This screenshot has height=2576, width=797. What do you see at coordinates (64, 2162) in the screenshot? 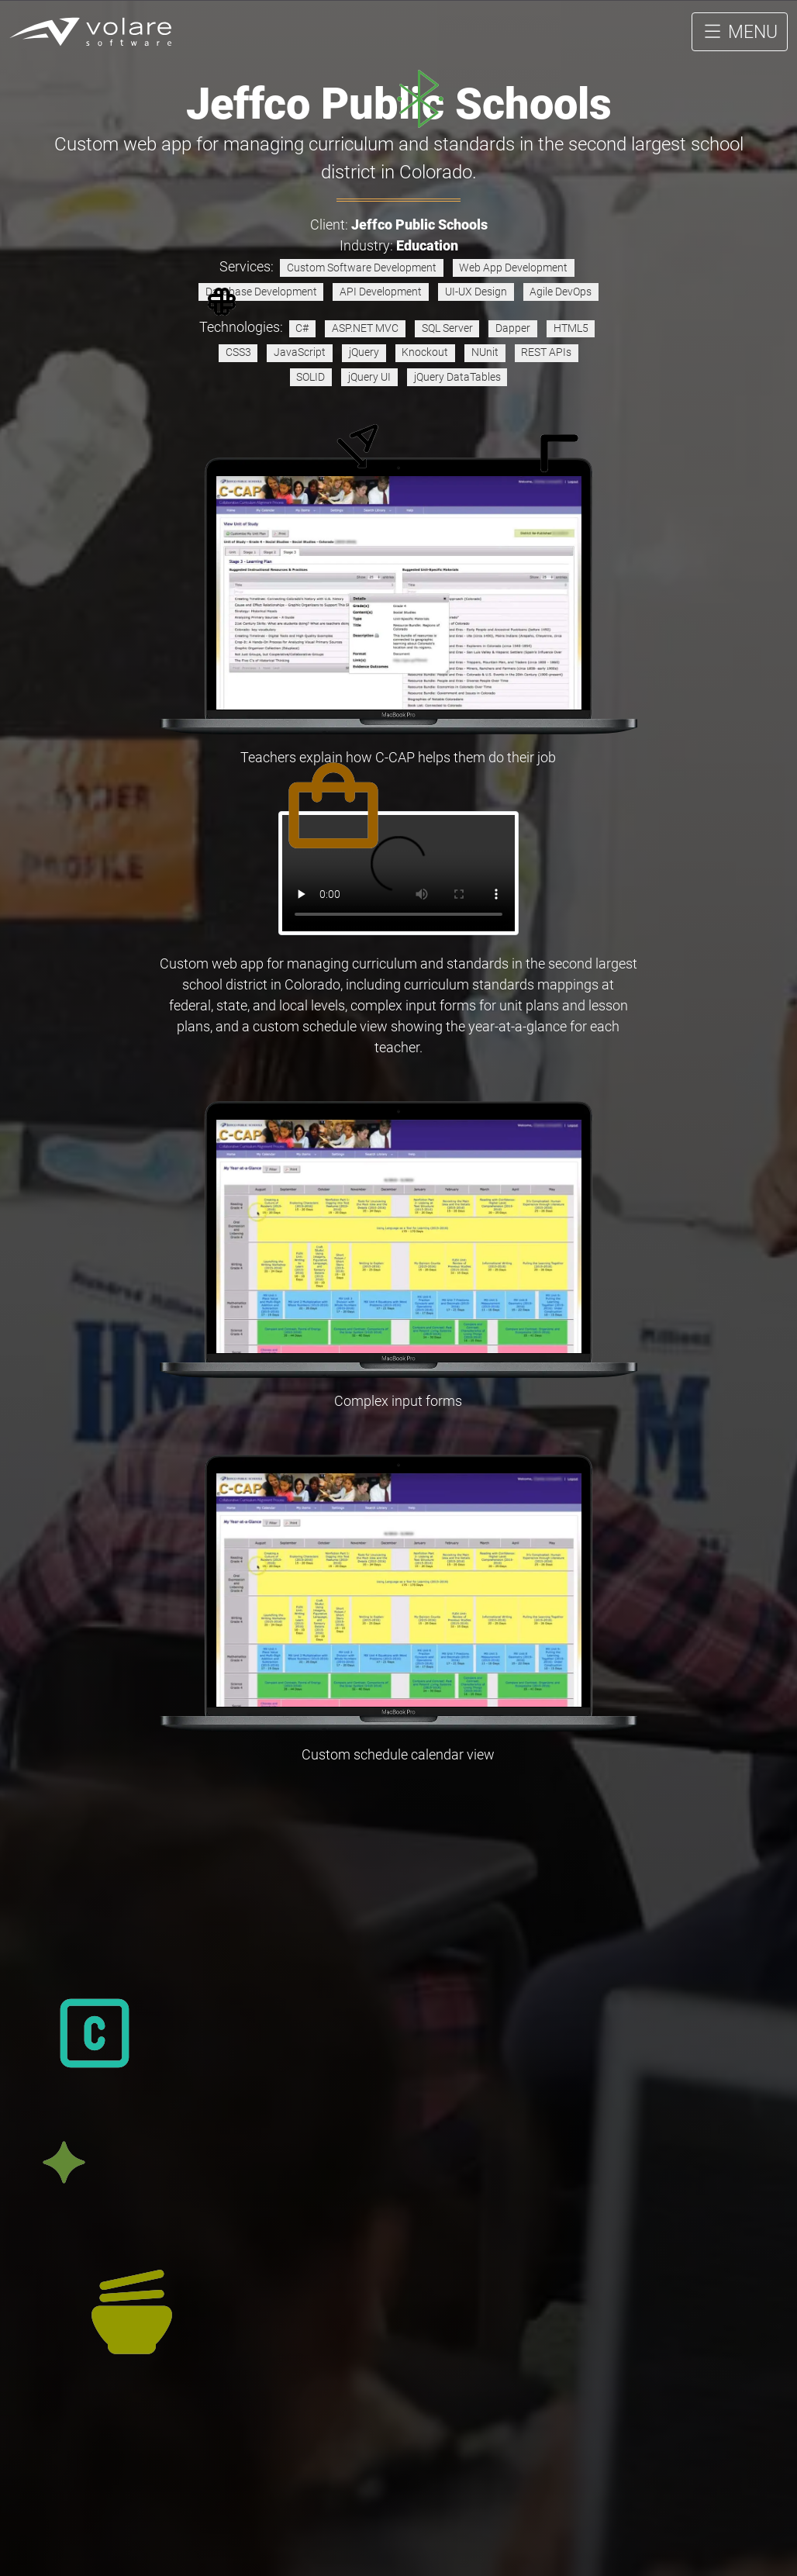
I see `indicates AI-generated or enhanced content` at bounding box center [64, 2162].